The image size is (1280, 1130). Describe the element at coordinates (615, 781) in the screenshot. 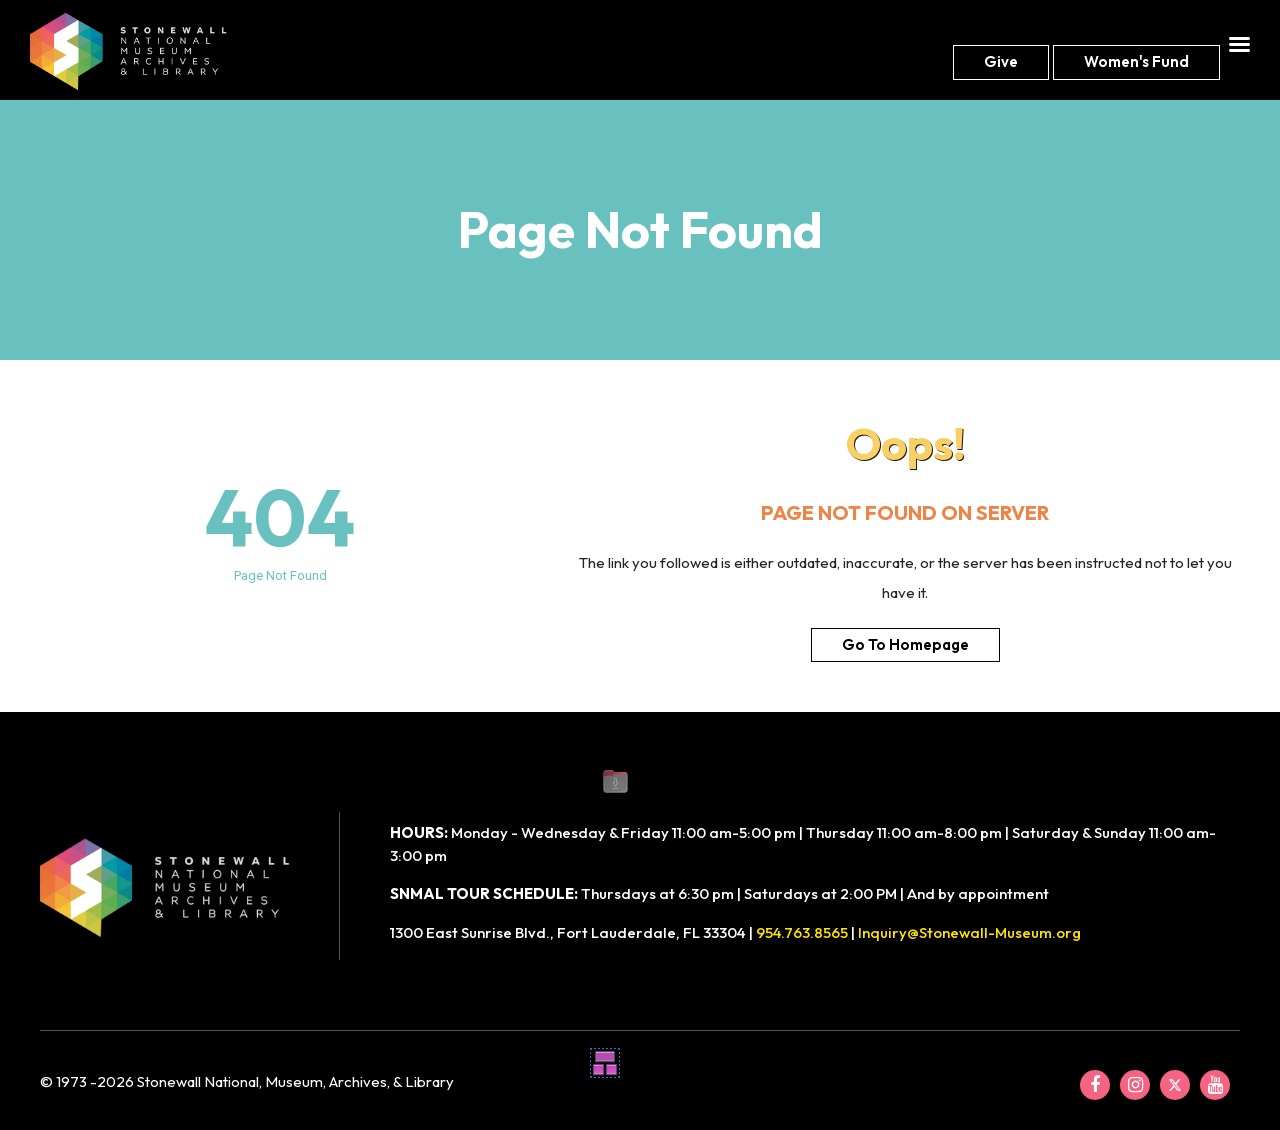

I see `open your downloads folder` at that location.